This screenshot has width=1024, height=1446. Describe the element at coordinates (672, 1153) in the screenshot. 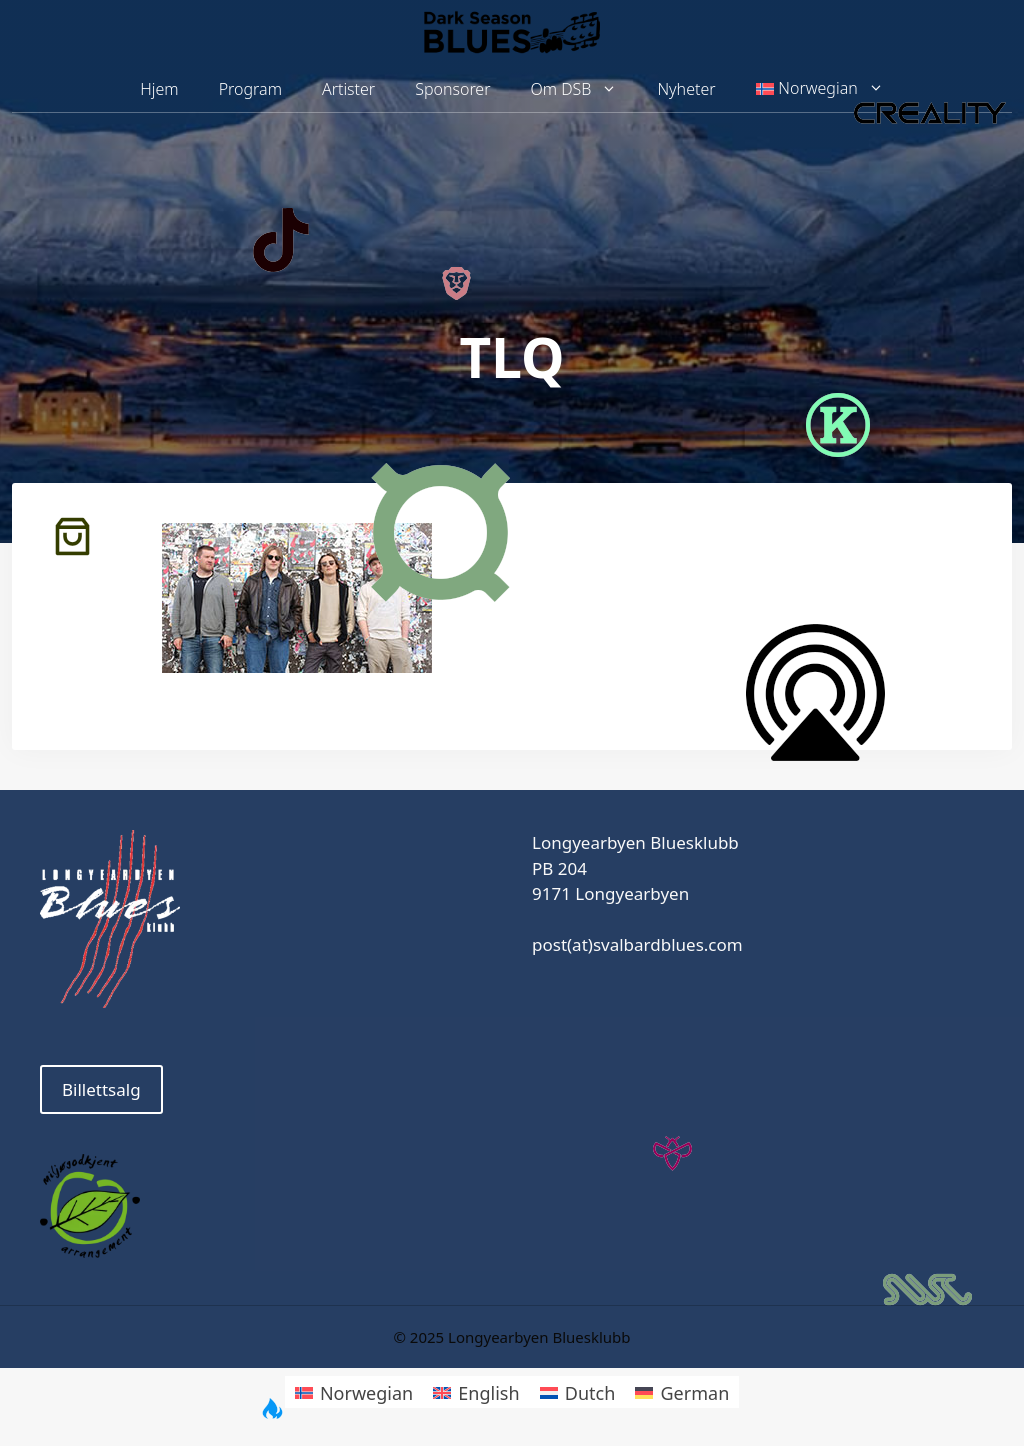

I see `intigriti bug bounty platform logo` at that location.